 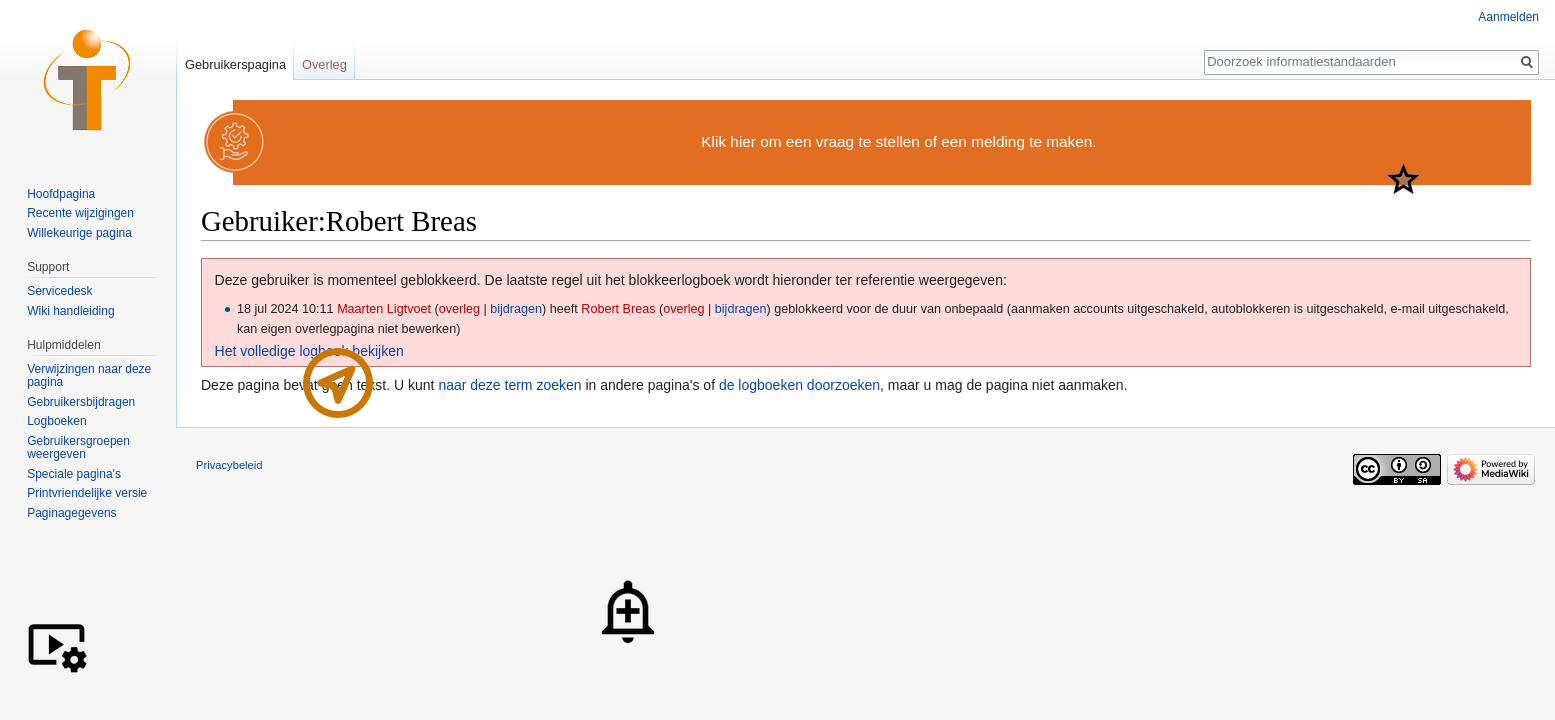 What do you see at coordinates (338, 383) in the screenshot?
I see `access current location services` at bounding box center [338, 383].